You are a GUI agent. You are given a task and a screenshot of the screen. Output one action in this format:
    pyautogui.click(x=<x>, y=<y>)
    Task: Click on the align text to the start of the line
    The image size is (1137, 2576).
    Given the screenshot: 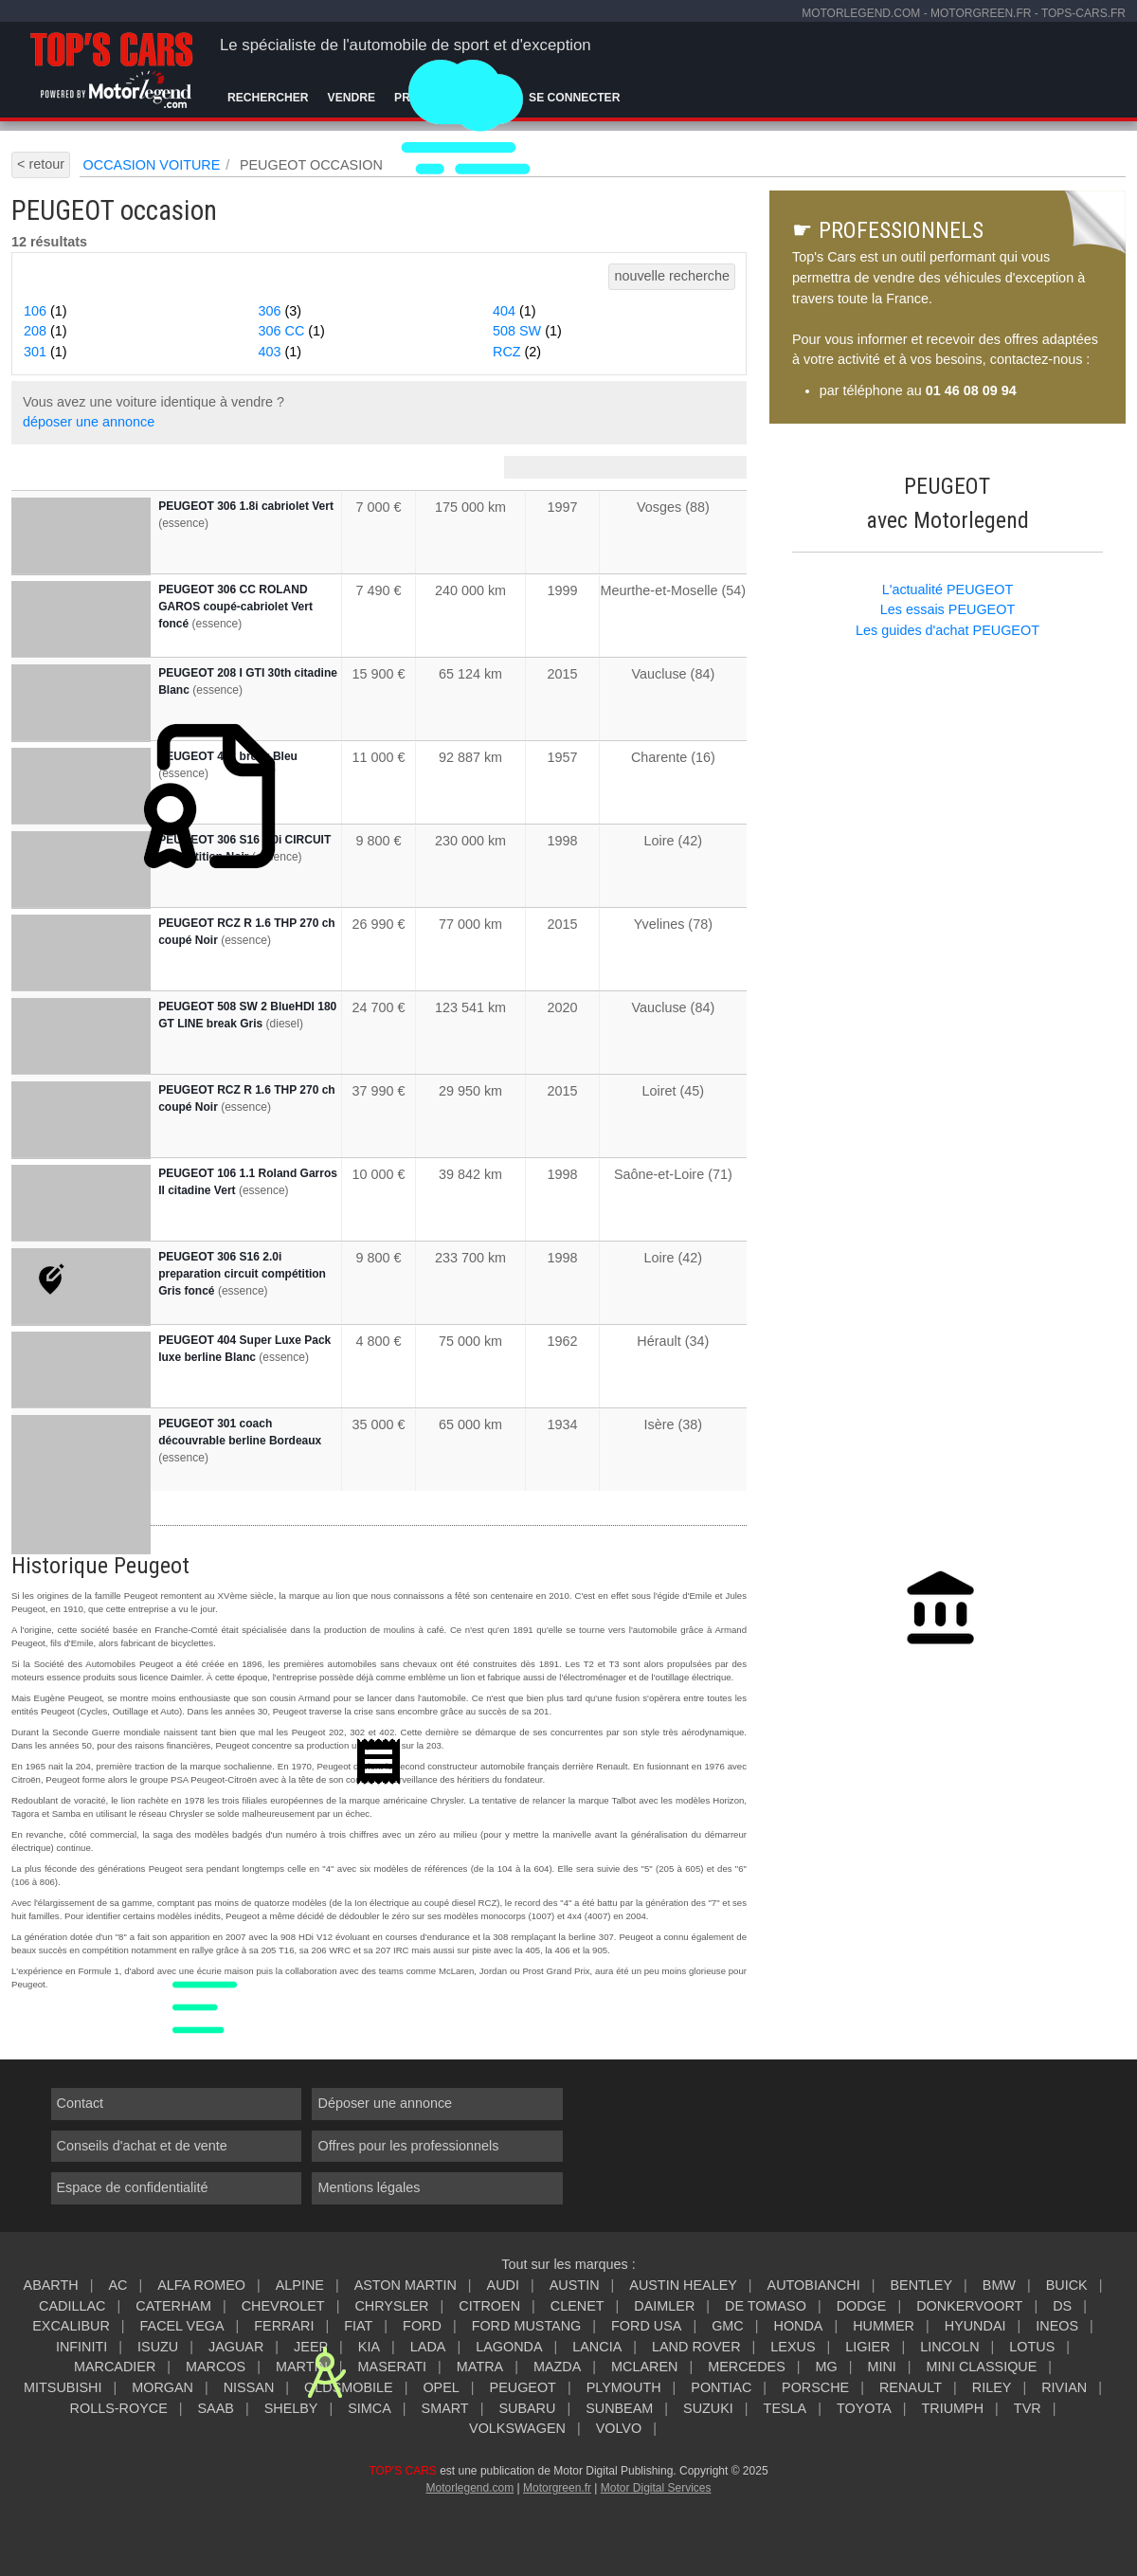 What is the action you would take?
    pyautogui.click(x=205, y=2007)
    